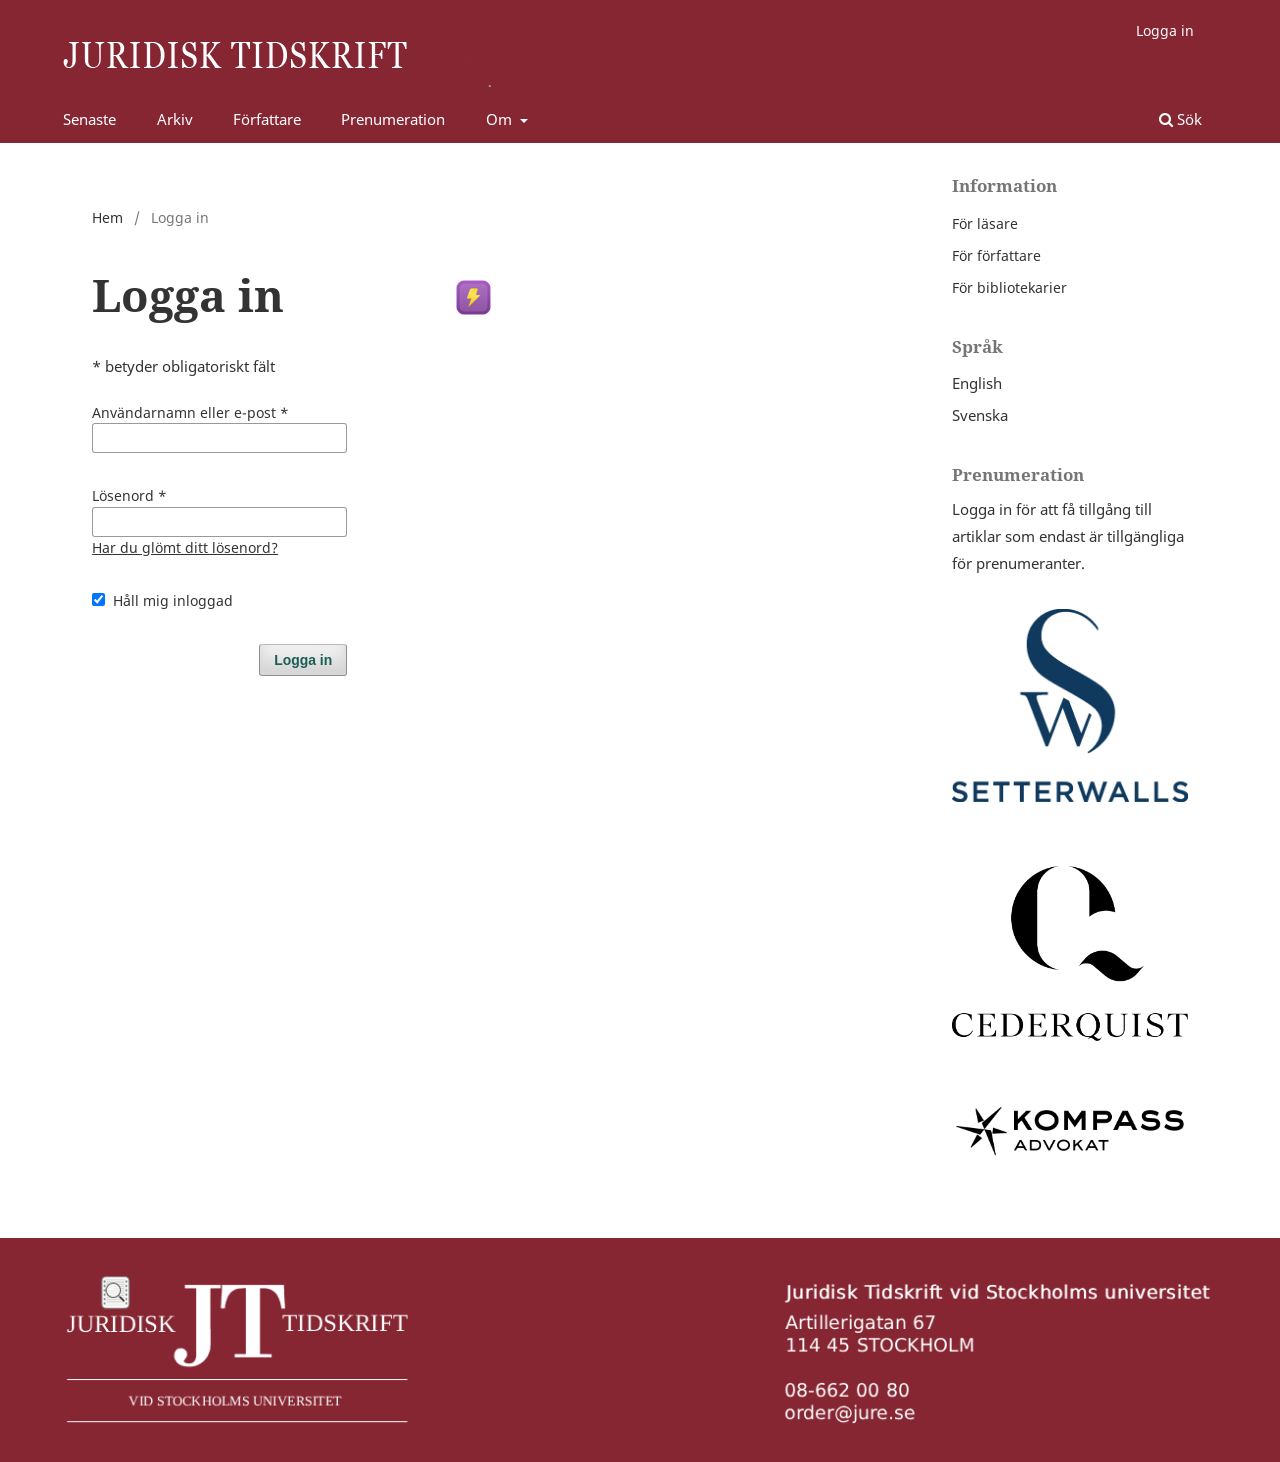  I want to click on open keypunch typing practice app, so click(473, 297).